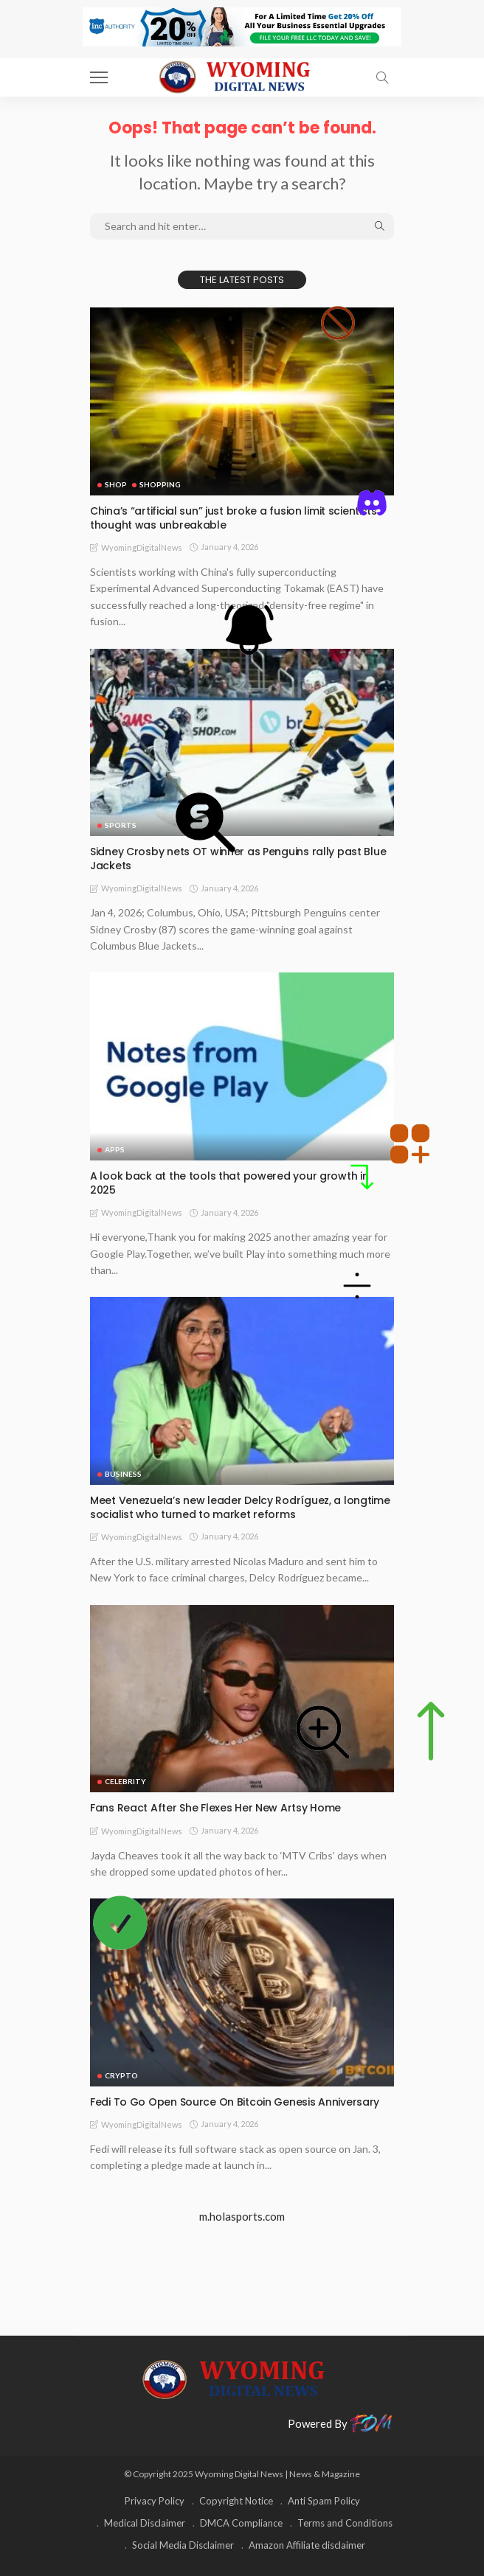 The width and height of the screenshot is (484, 2576). What do you see at coordinates (249, 630) in the screenshot?
I see `new notification alert` at bounding box center [249, 630].